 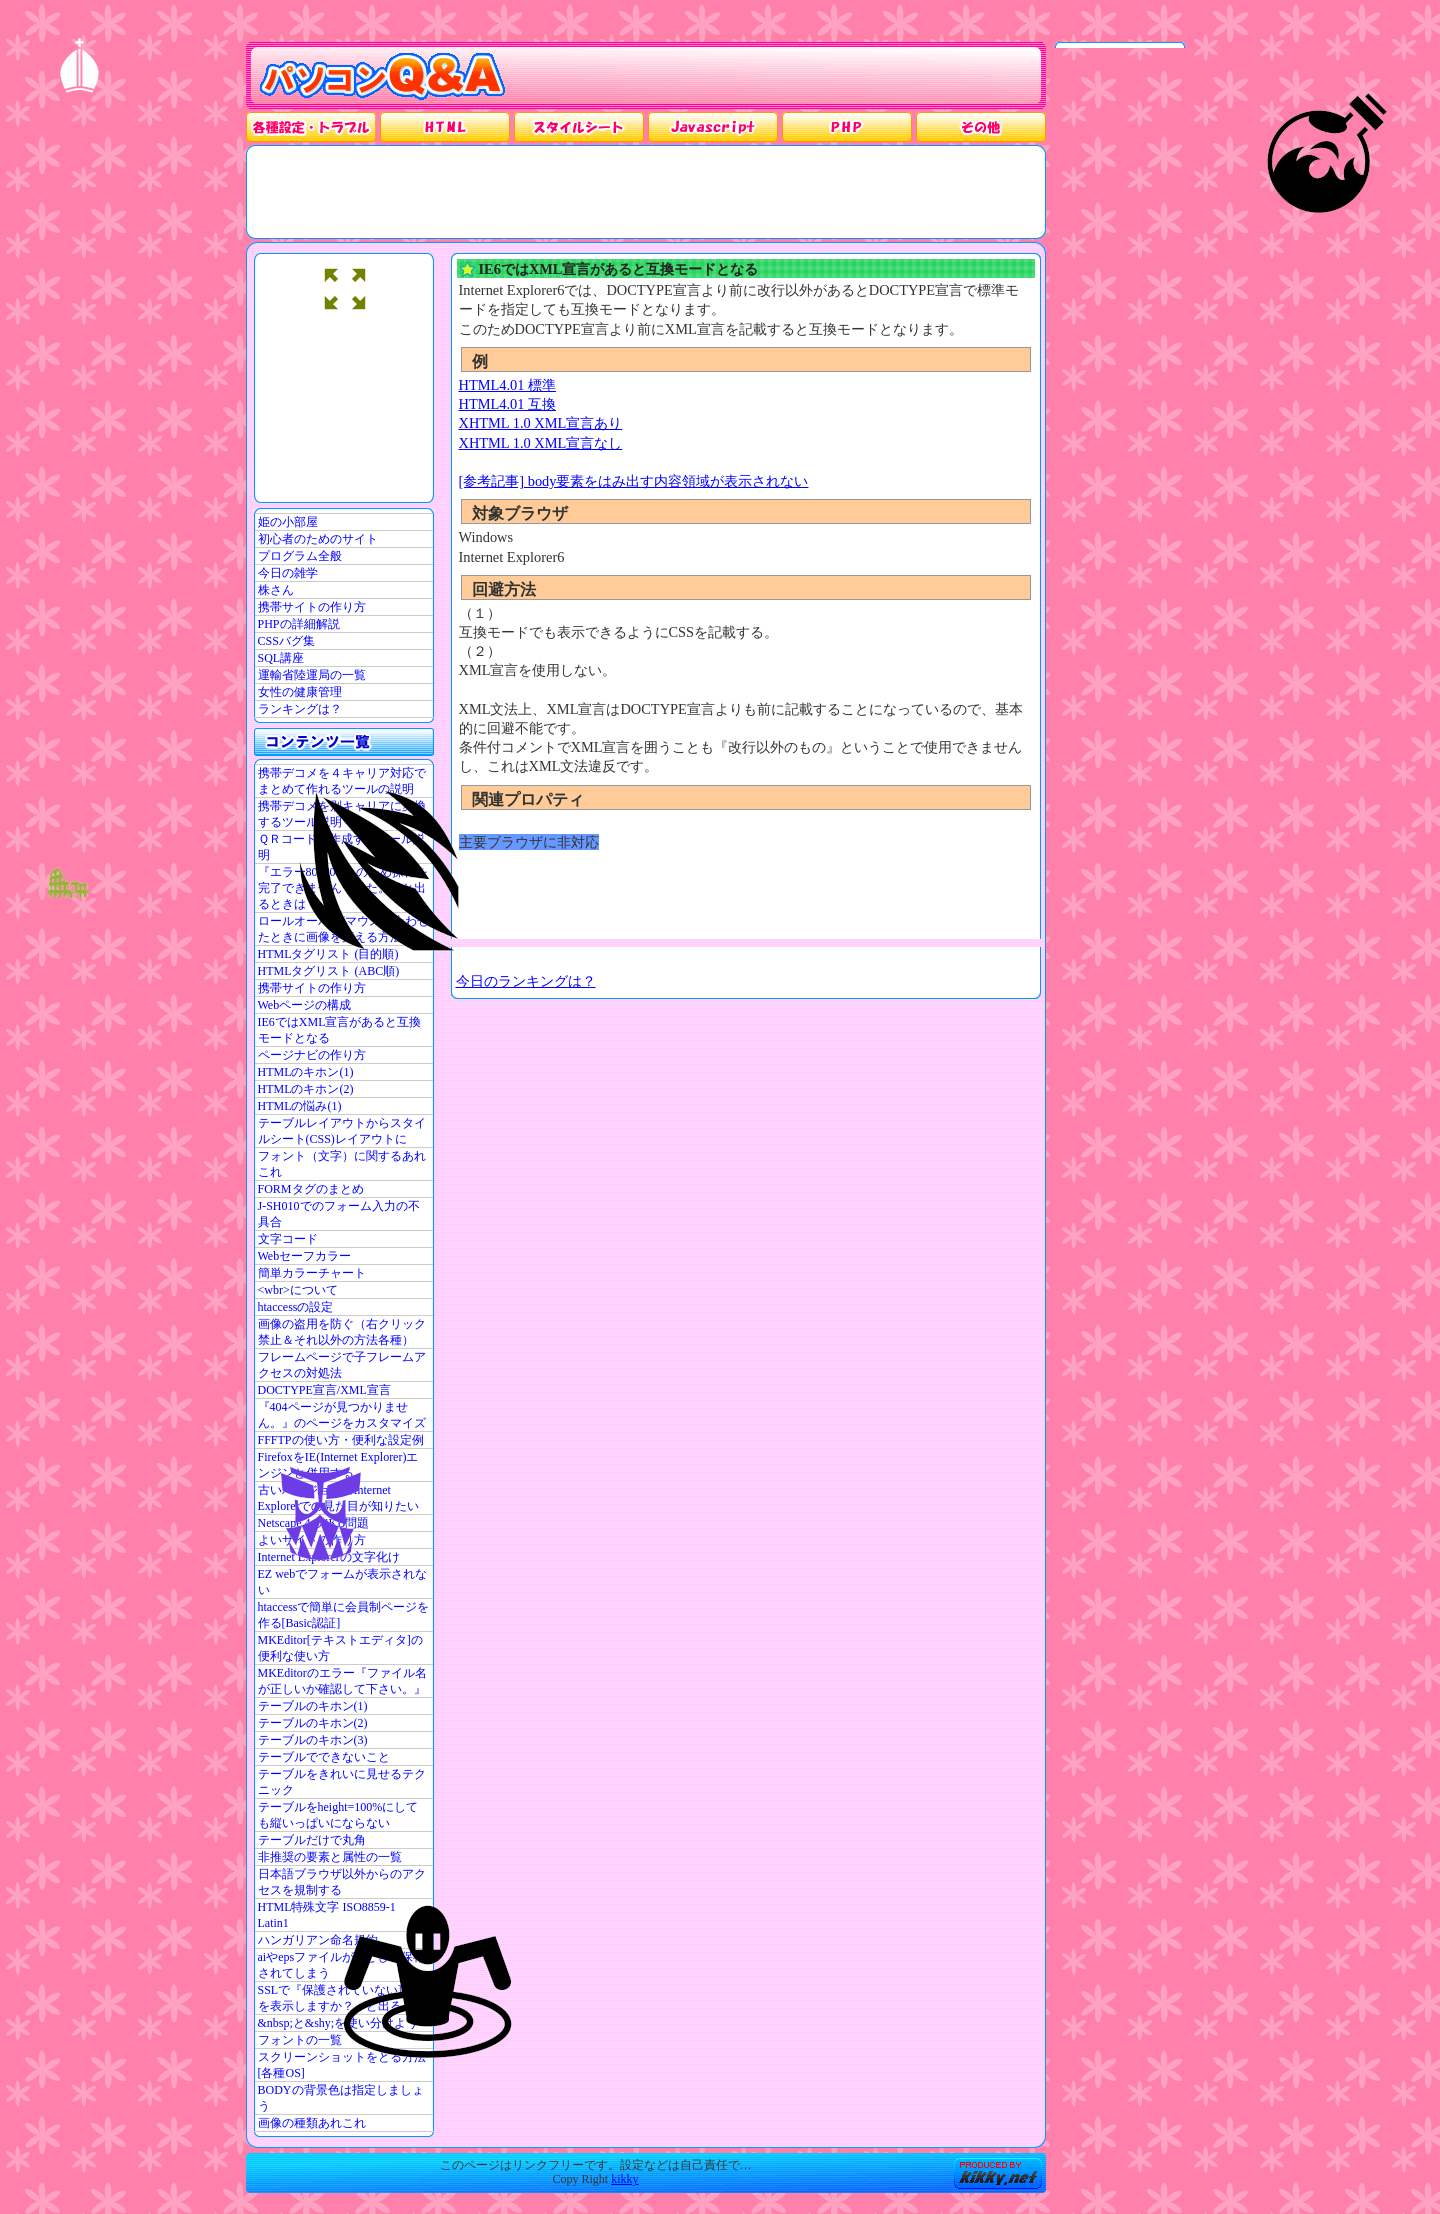 I want to click on indicates religious or papal content, so click(x=79, y=65).